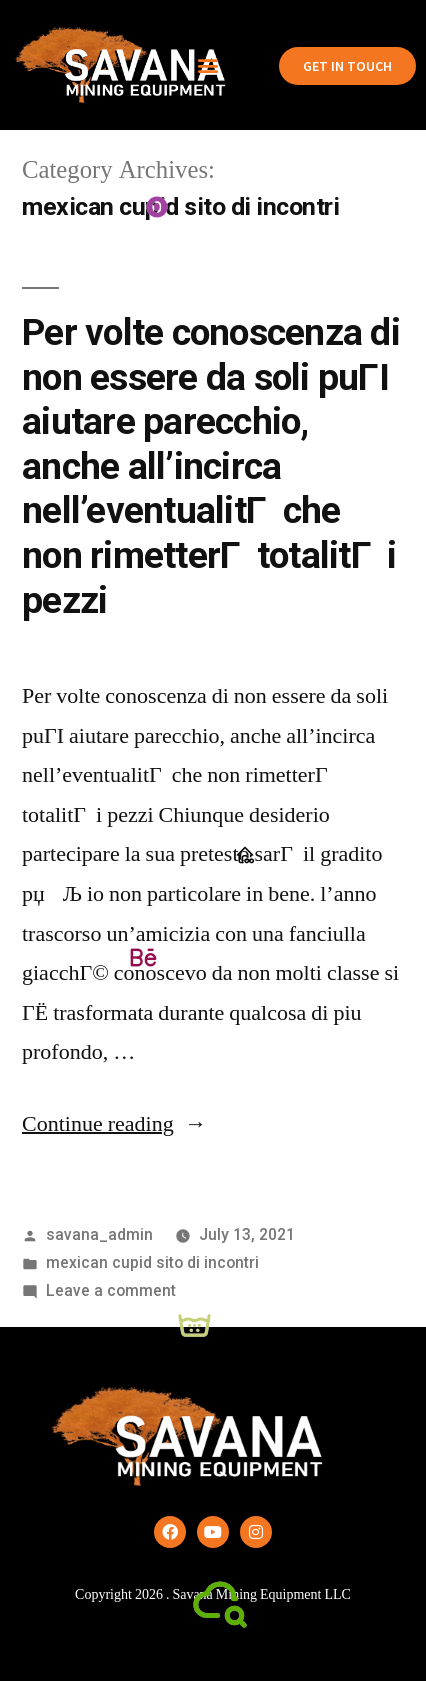  Describe the element at coordinates (245, 855) in the screenshot. I see `access smart home automation settings` at that location.